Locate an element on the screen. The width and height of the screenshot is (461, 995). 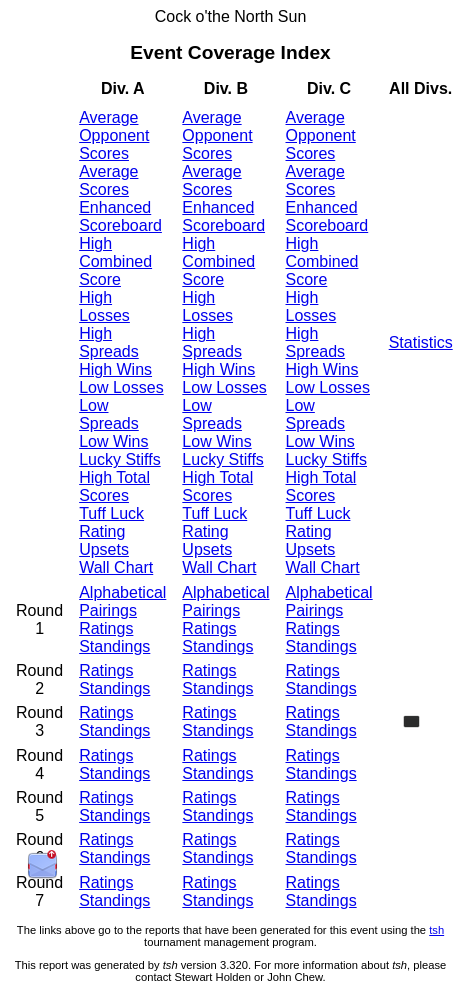
magic trackpad connected via bluetooth is located at coordinates (411, 721).